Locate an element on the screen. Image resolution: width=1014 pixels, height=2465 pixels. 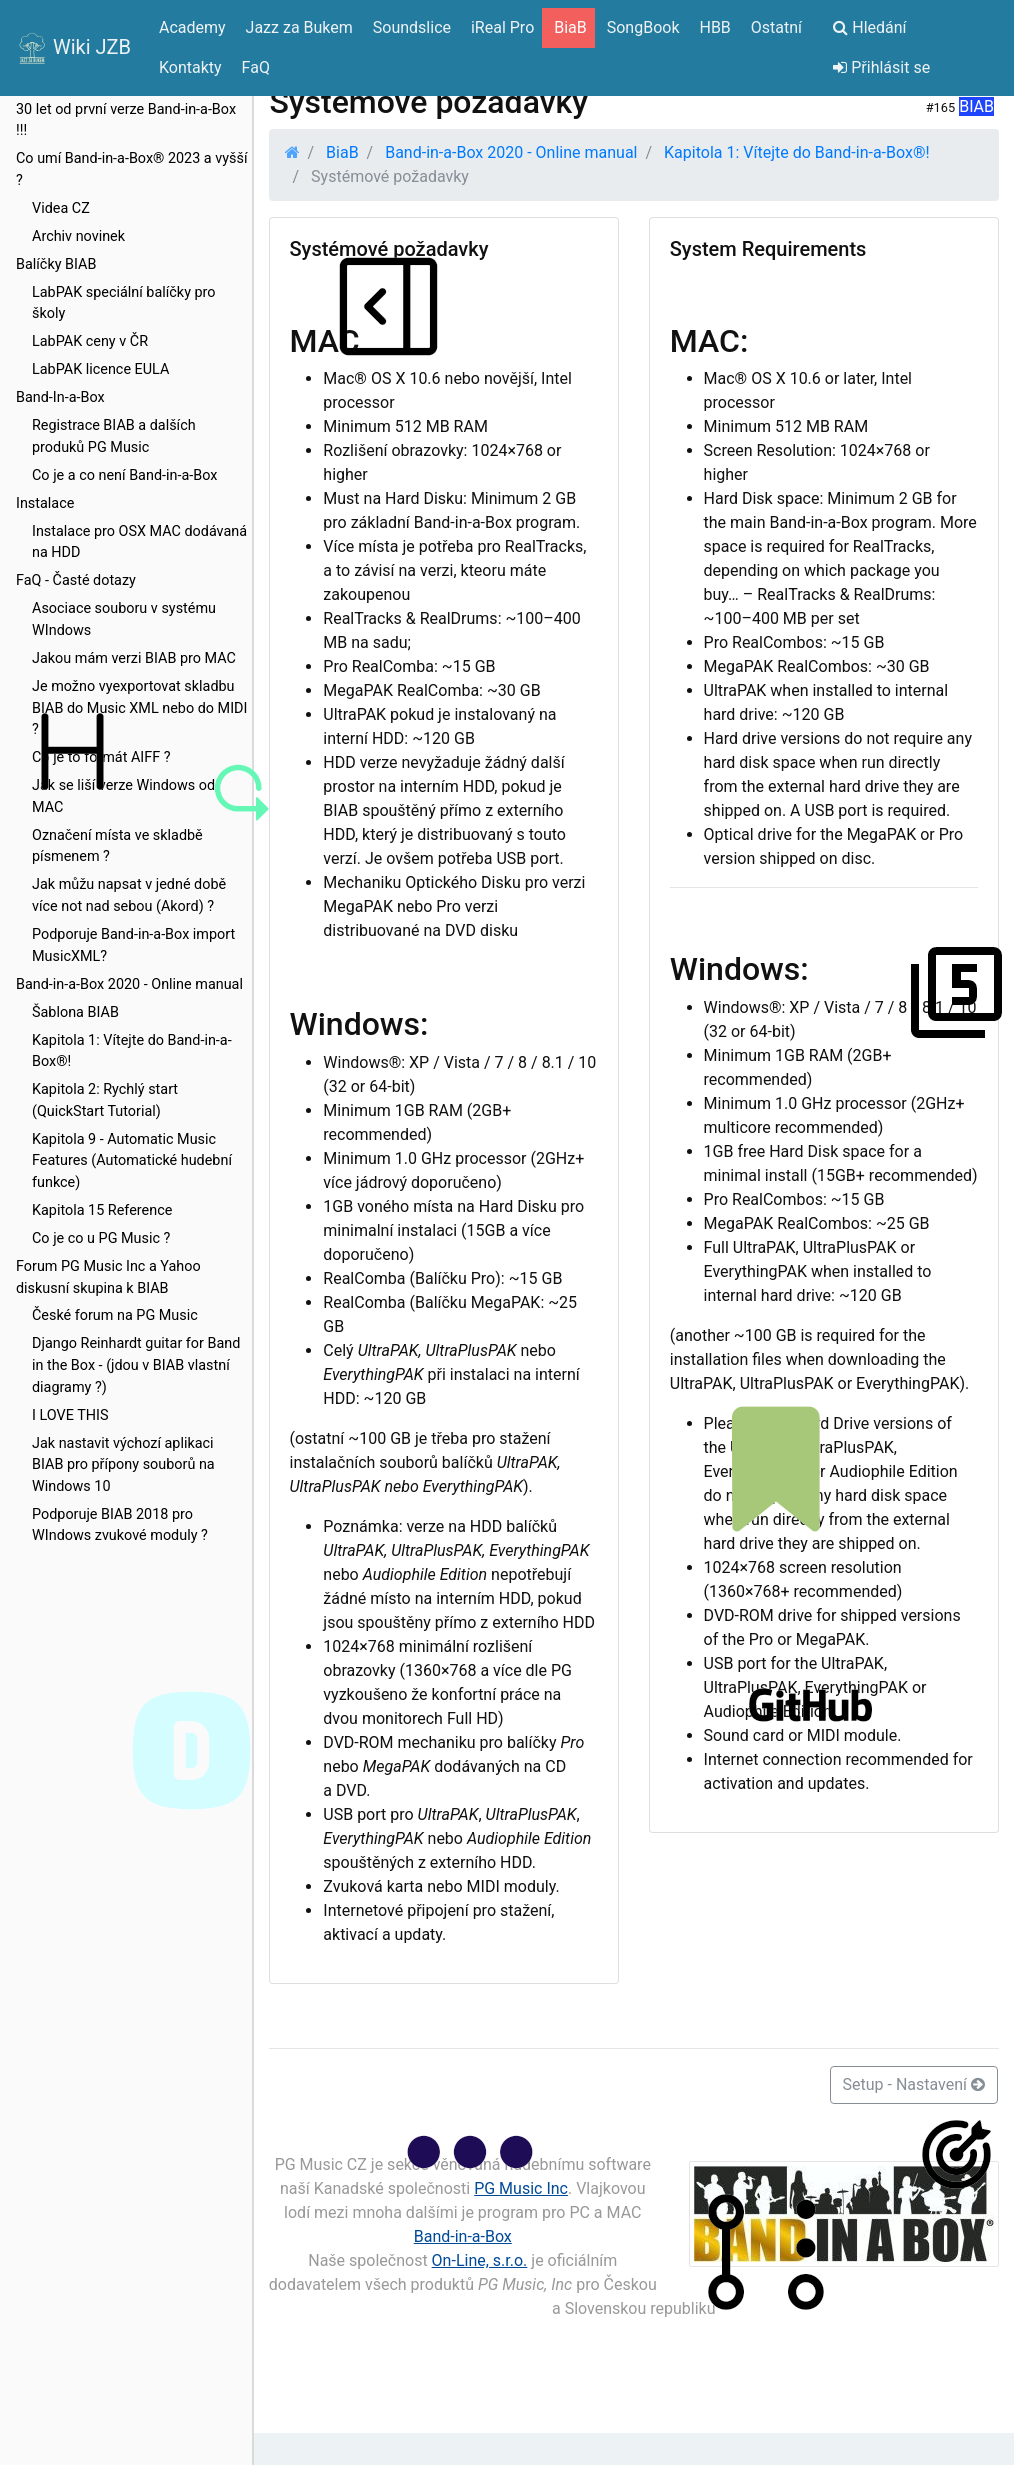
expand the sidebar panel is located at coordinates (388, 306).